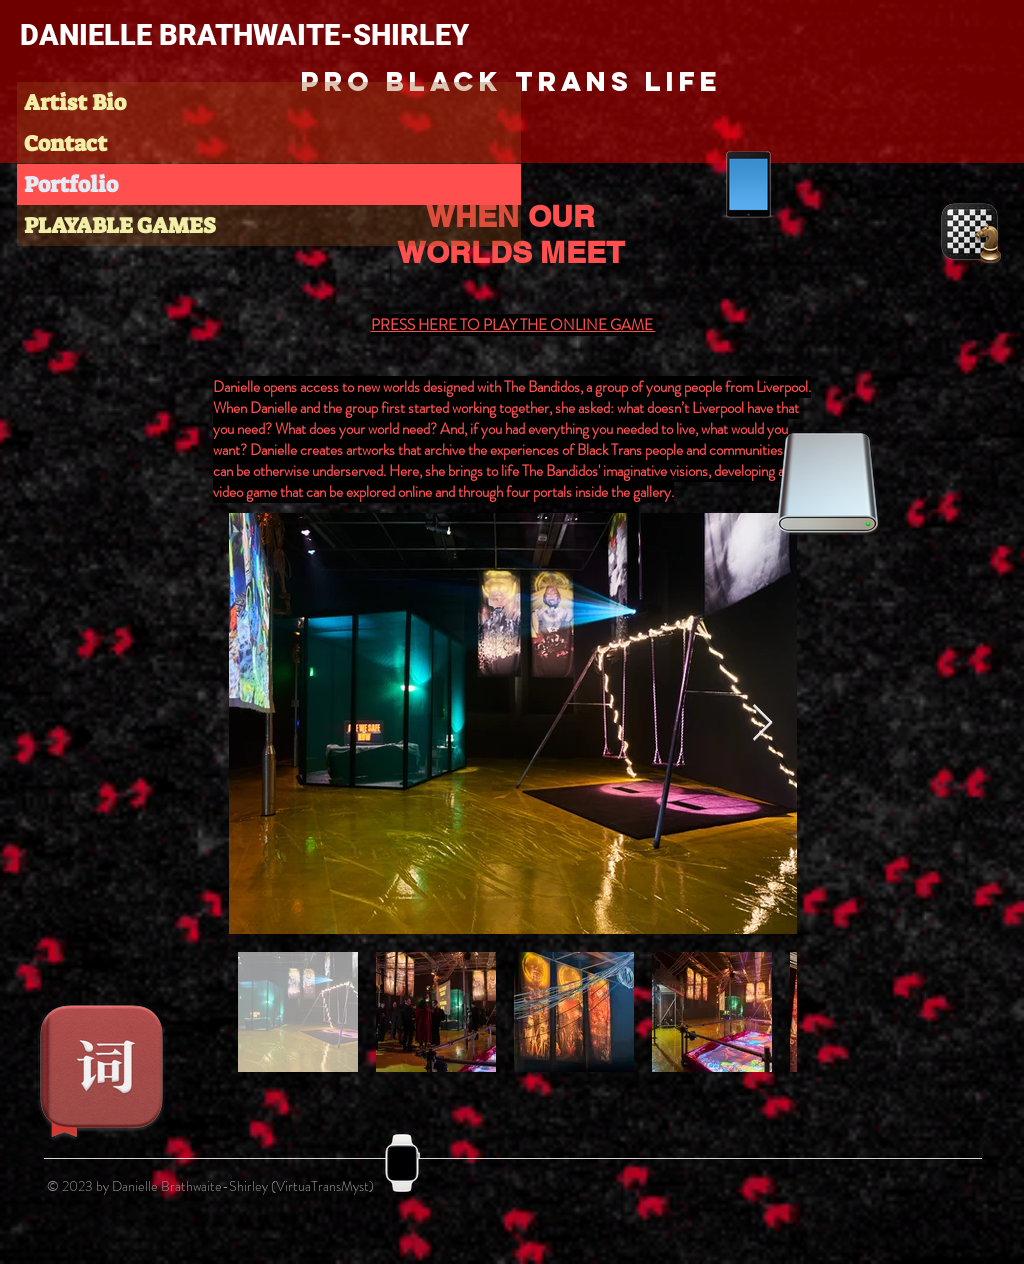 Image resolution: width=1024 pixels, height=1264 pixels. I want to click on open the dictionary app, so click(101, 1066).